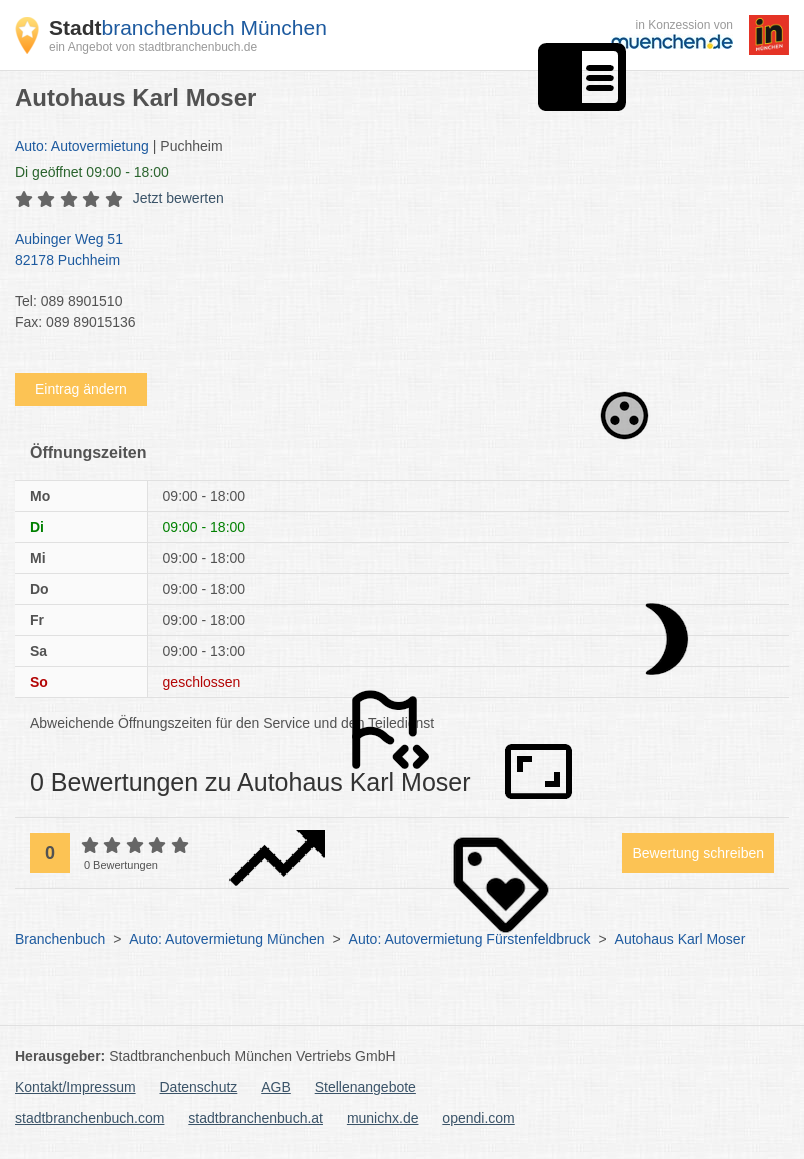 The image size is (804, 1159). Describe the element at coordinates (582, 75) in the screenshot. I see `switch to reader mode for distraction-free reading` at that location.